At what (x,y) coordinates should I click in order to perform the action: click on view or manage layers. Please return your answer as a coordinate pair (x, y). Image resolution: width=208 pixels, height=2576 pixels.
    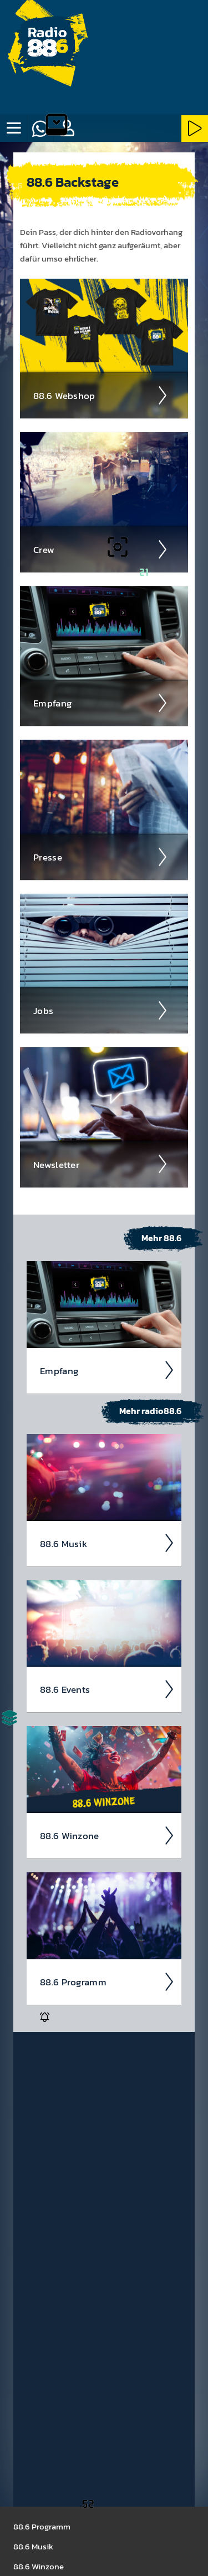
    Looking at the image, I should click on (9, 1718).